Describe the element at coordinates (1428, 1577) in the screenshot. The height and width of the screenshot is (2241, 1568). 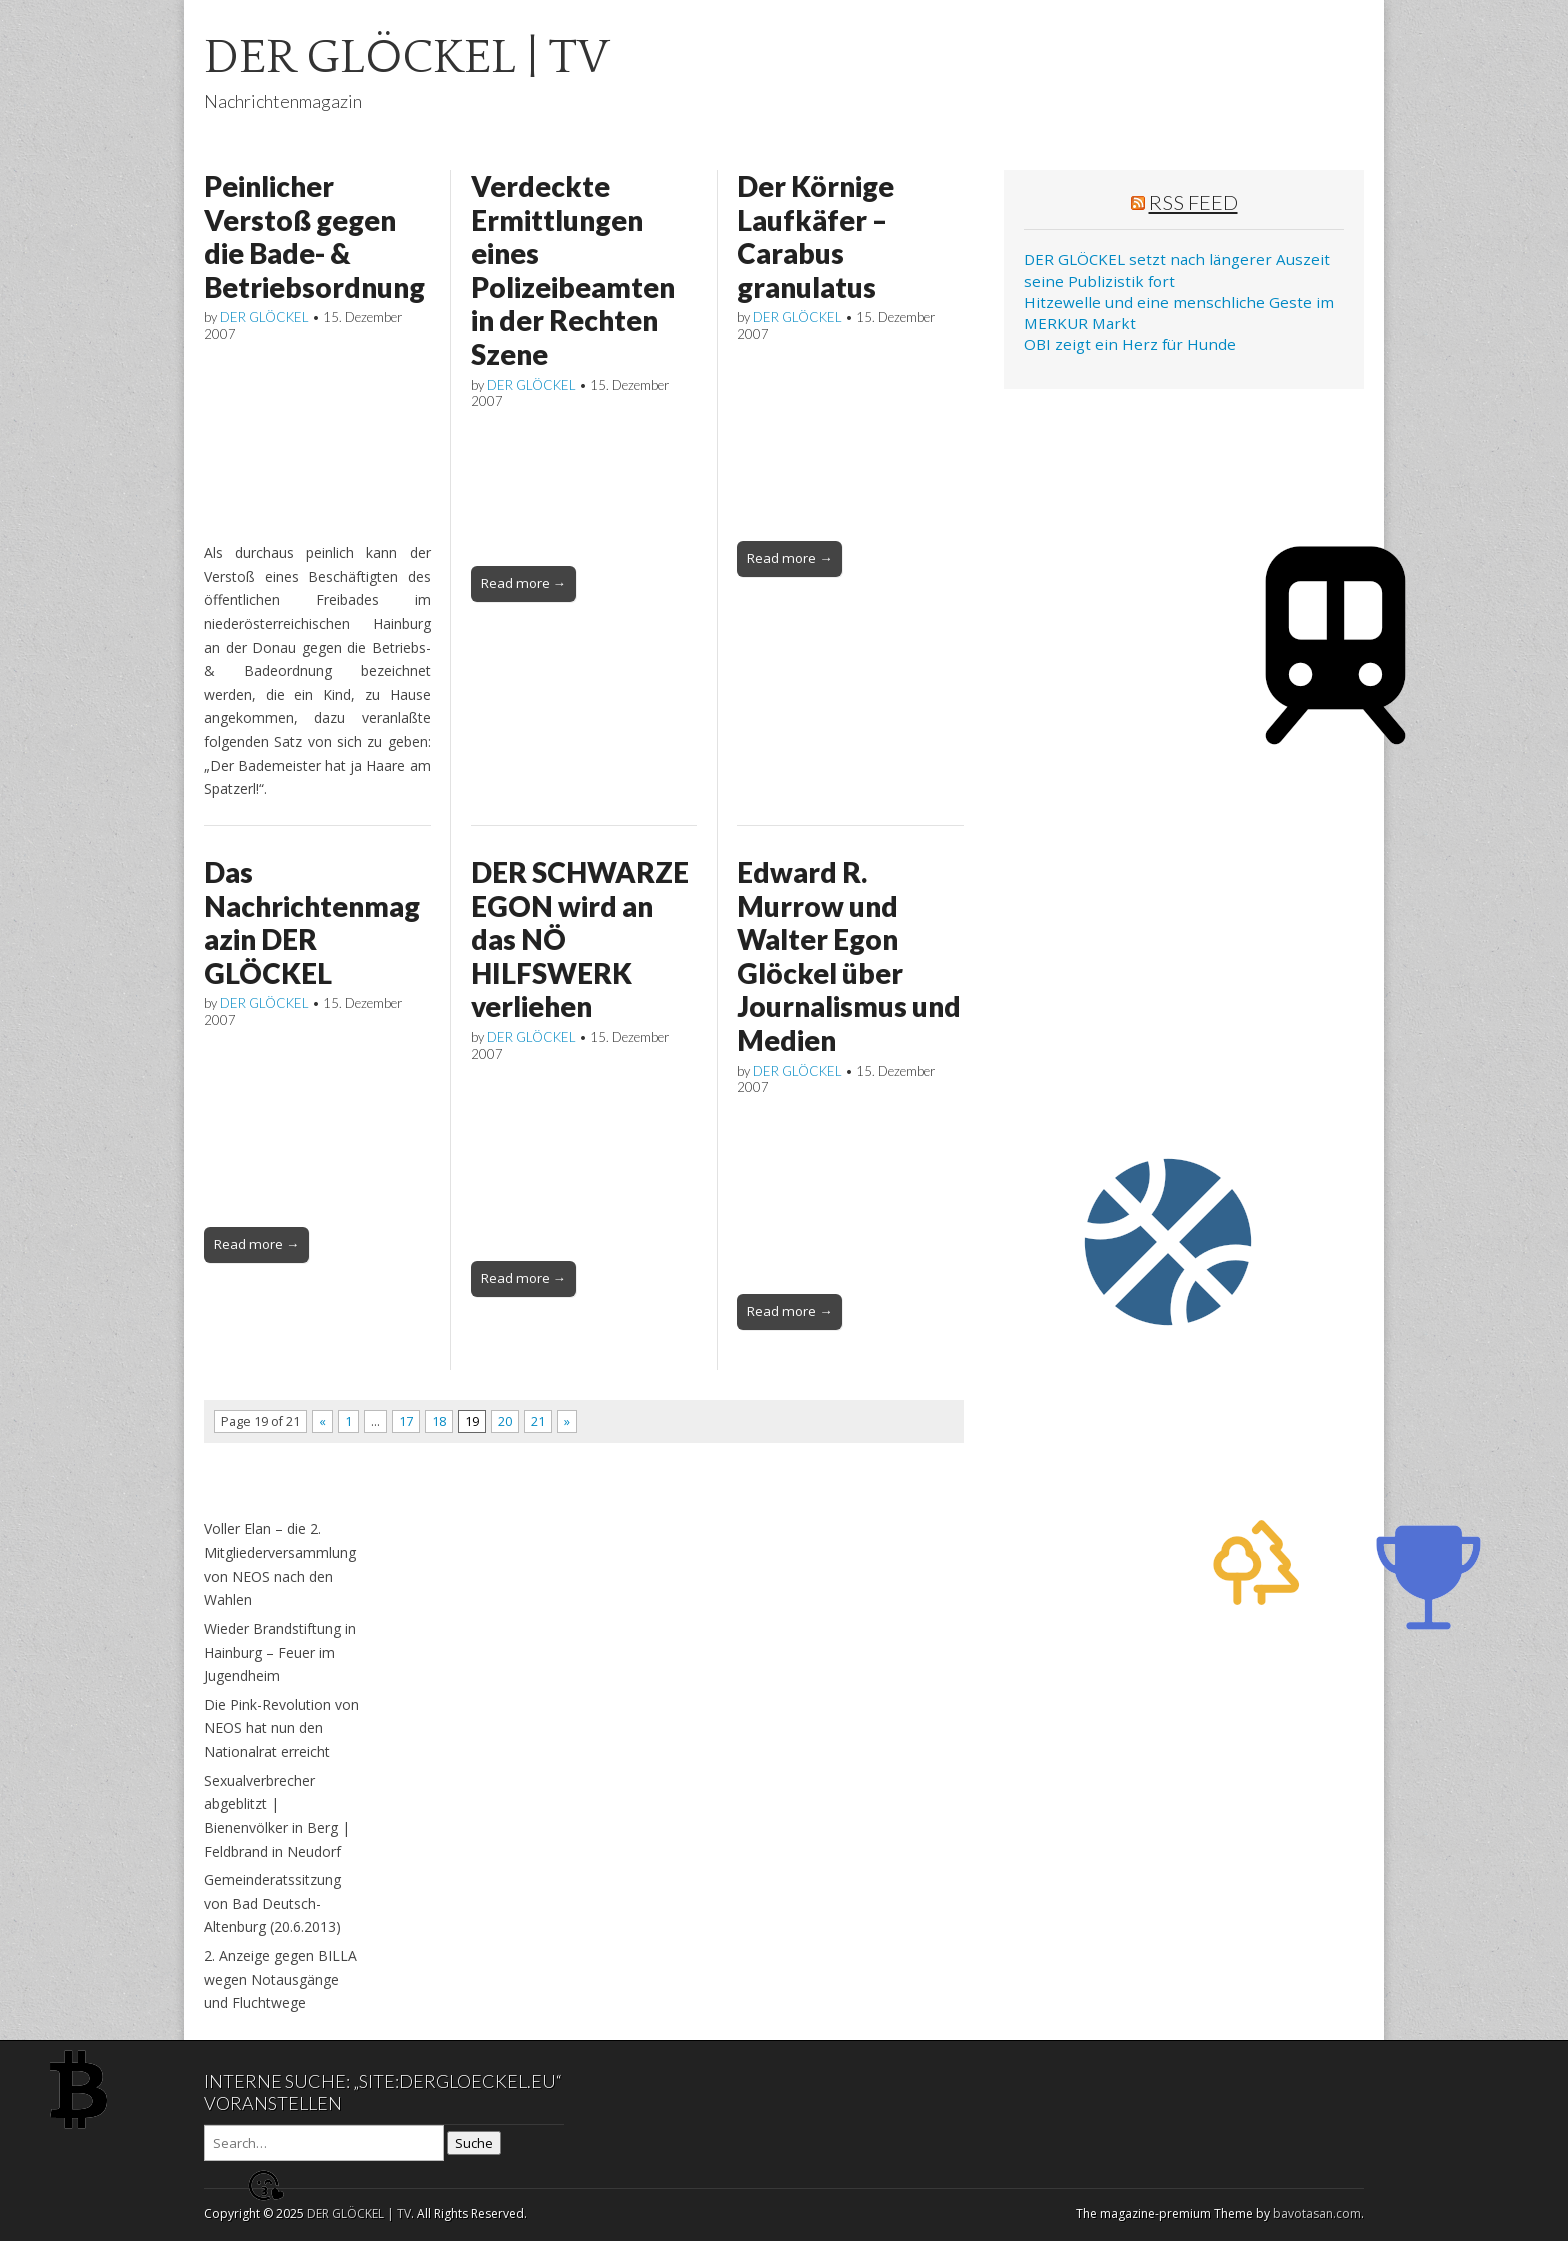
I see `view achievements or awards` at that location.